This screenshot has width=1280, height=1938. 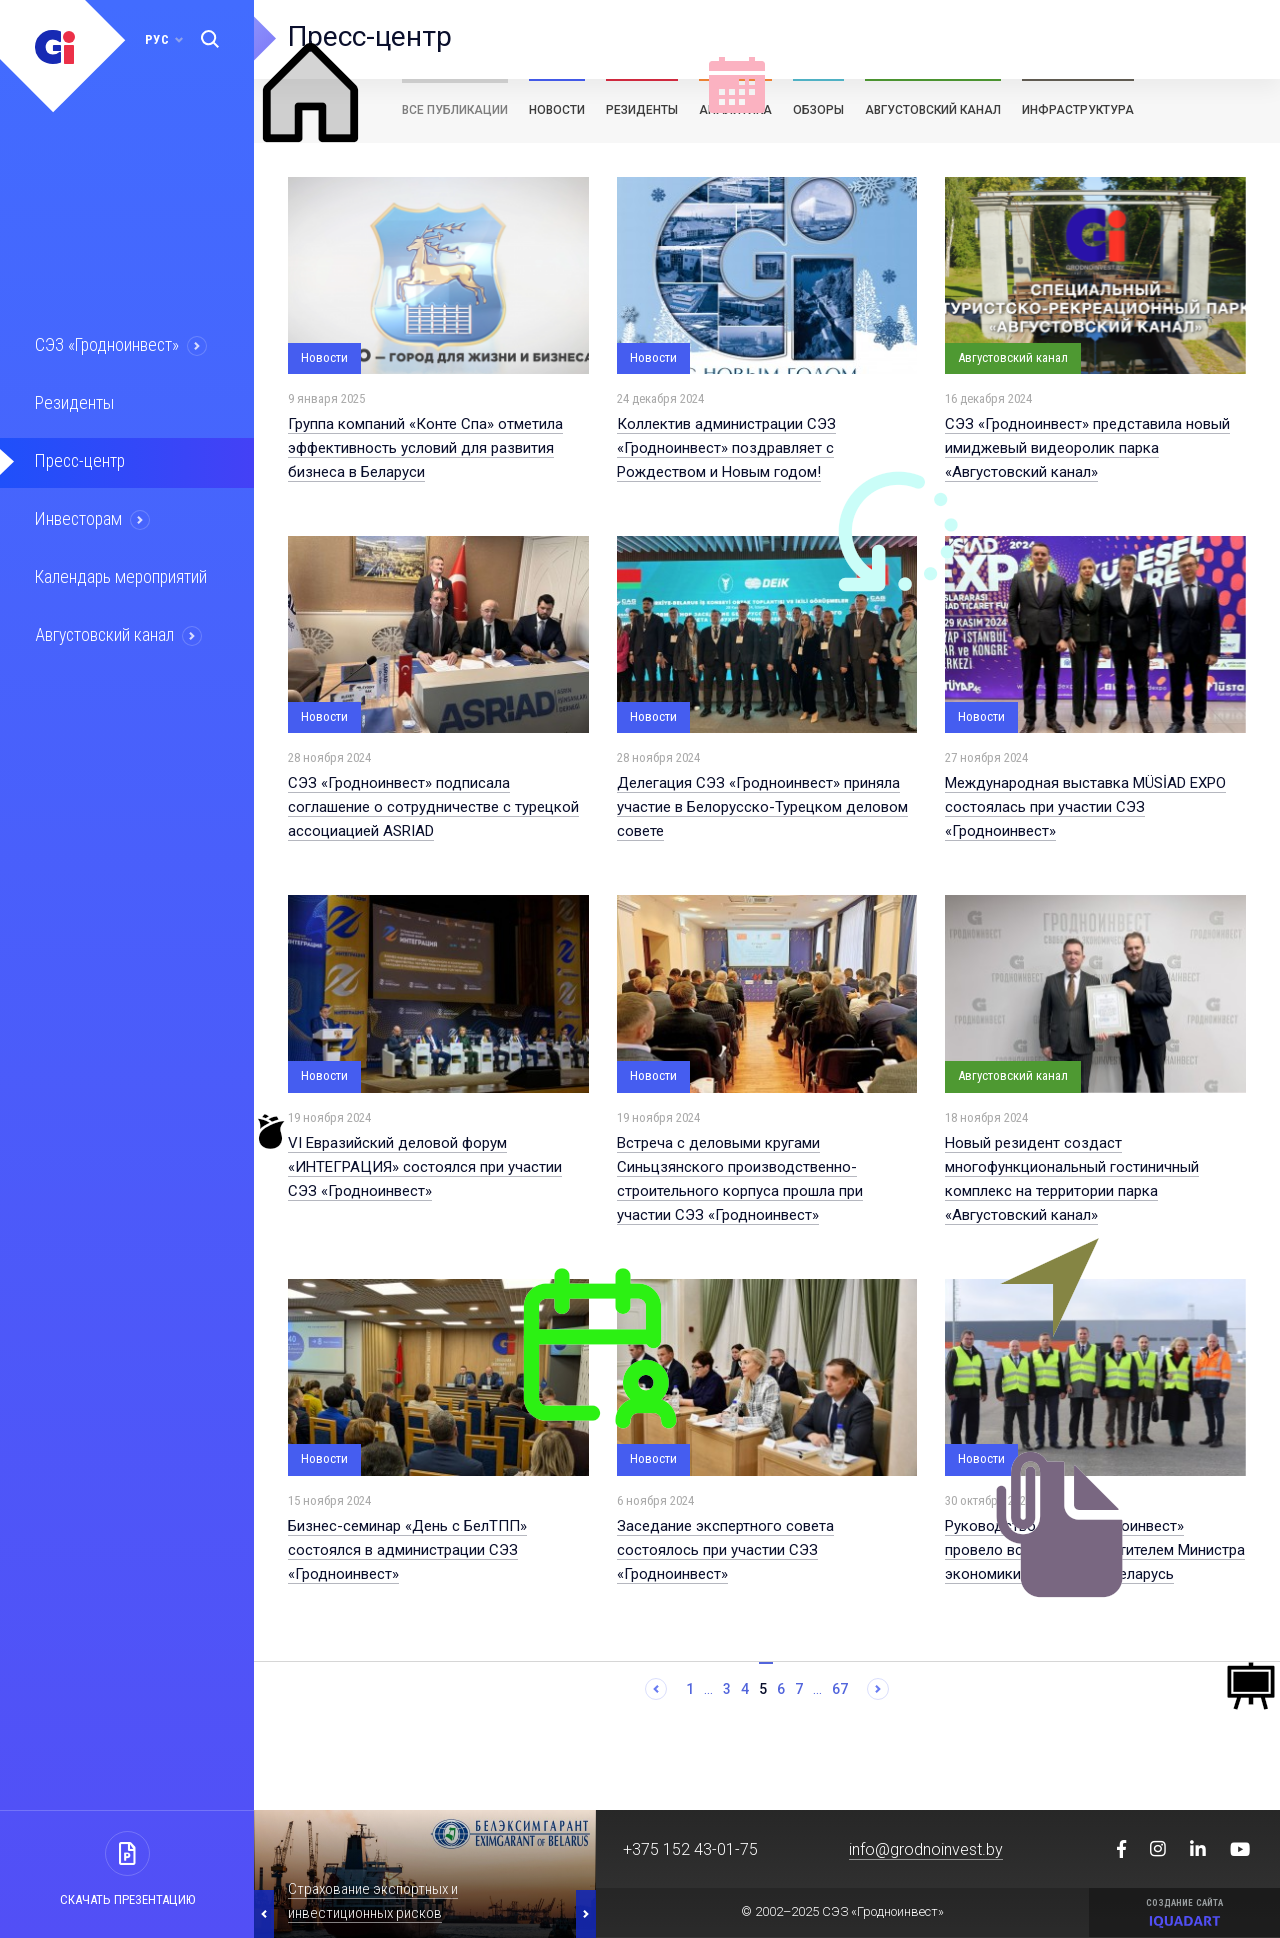 I want to click on access floral or garden-related features, so click(x=270, y=1131).